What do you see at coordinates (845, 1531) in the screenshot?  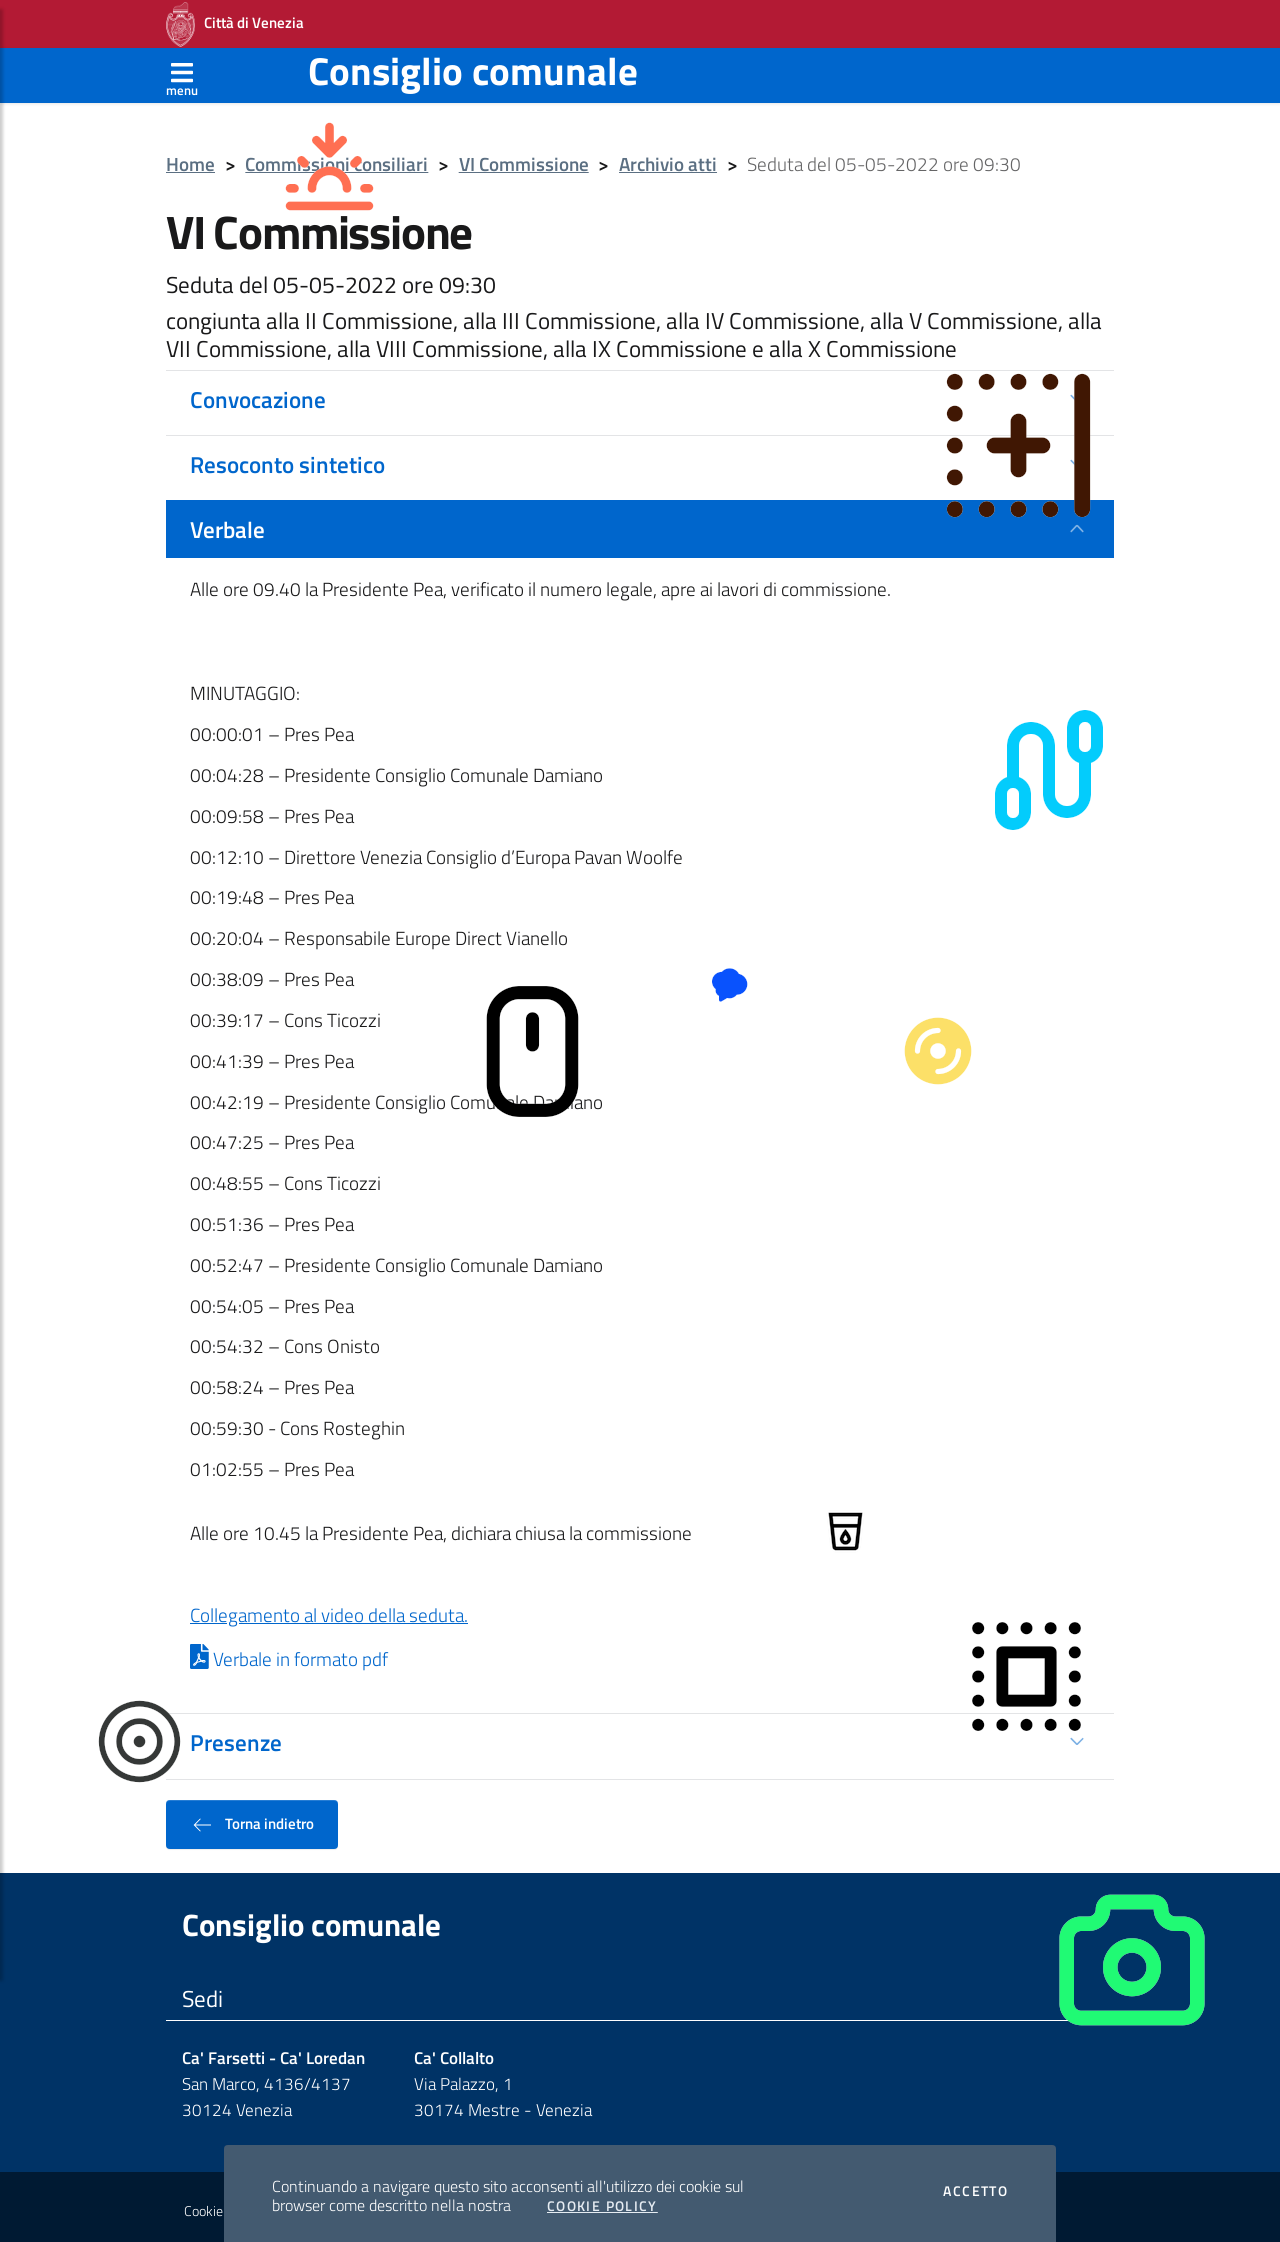 I see `find nearby drink or beverage locations` at bounding box center [845, 1531].